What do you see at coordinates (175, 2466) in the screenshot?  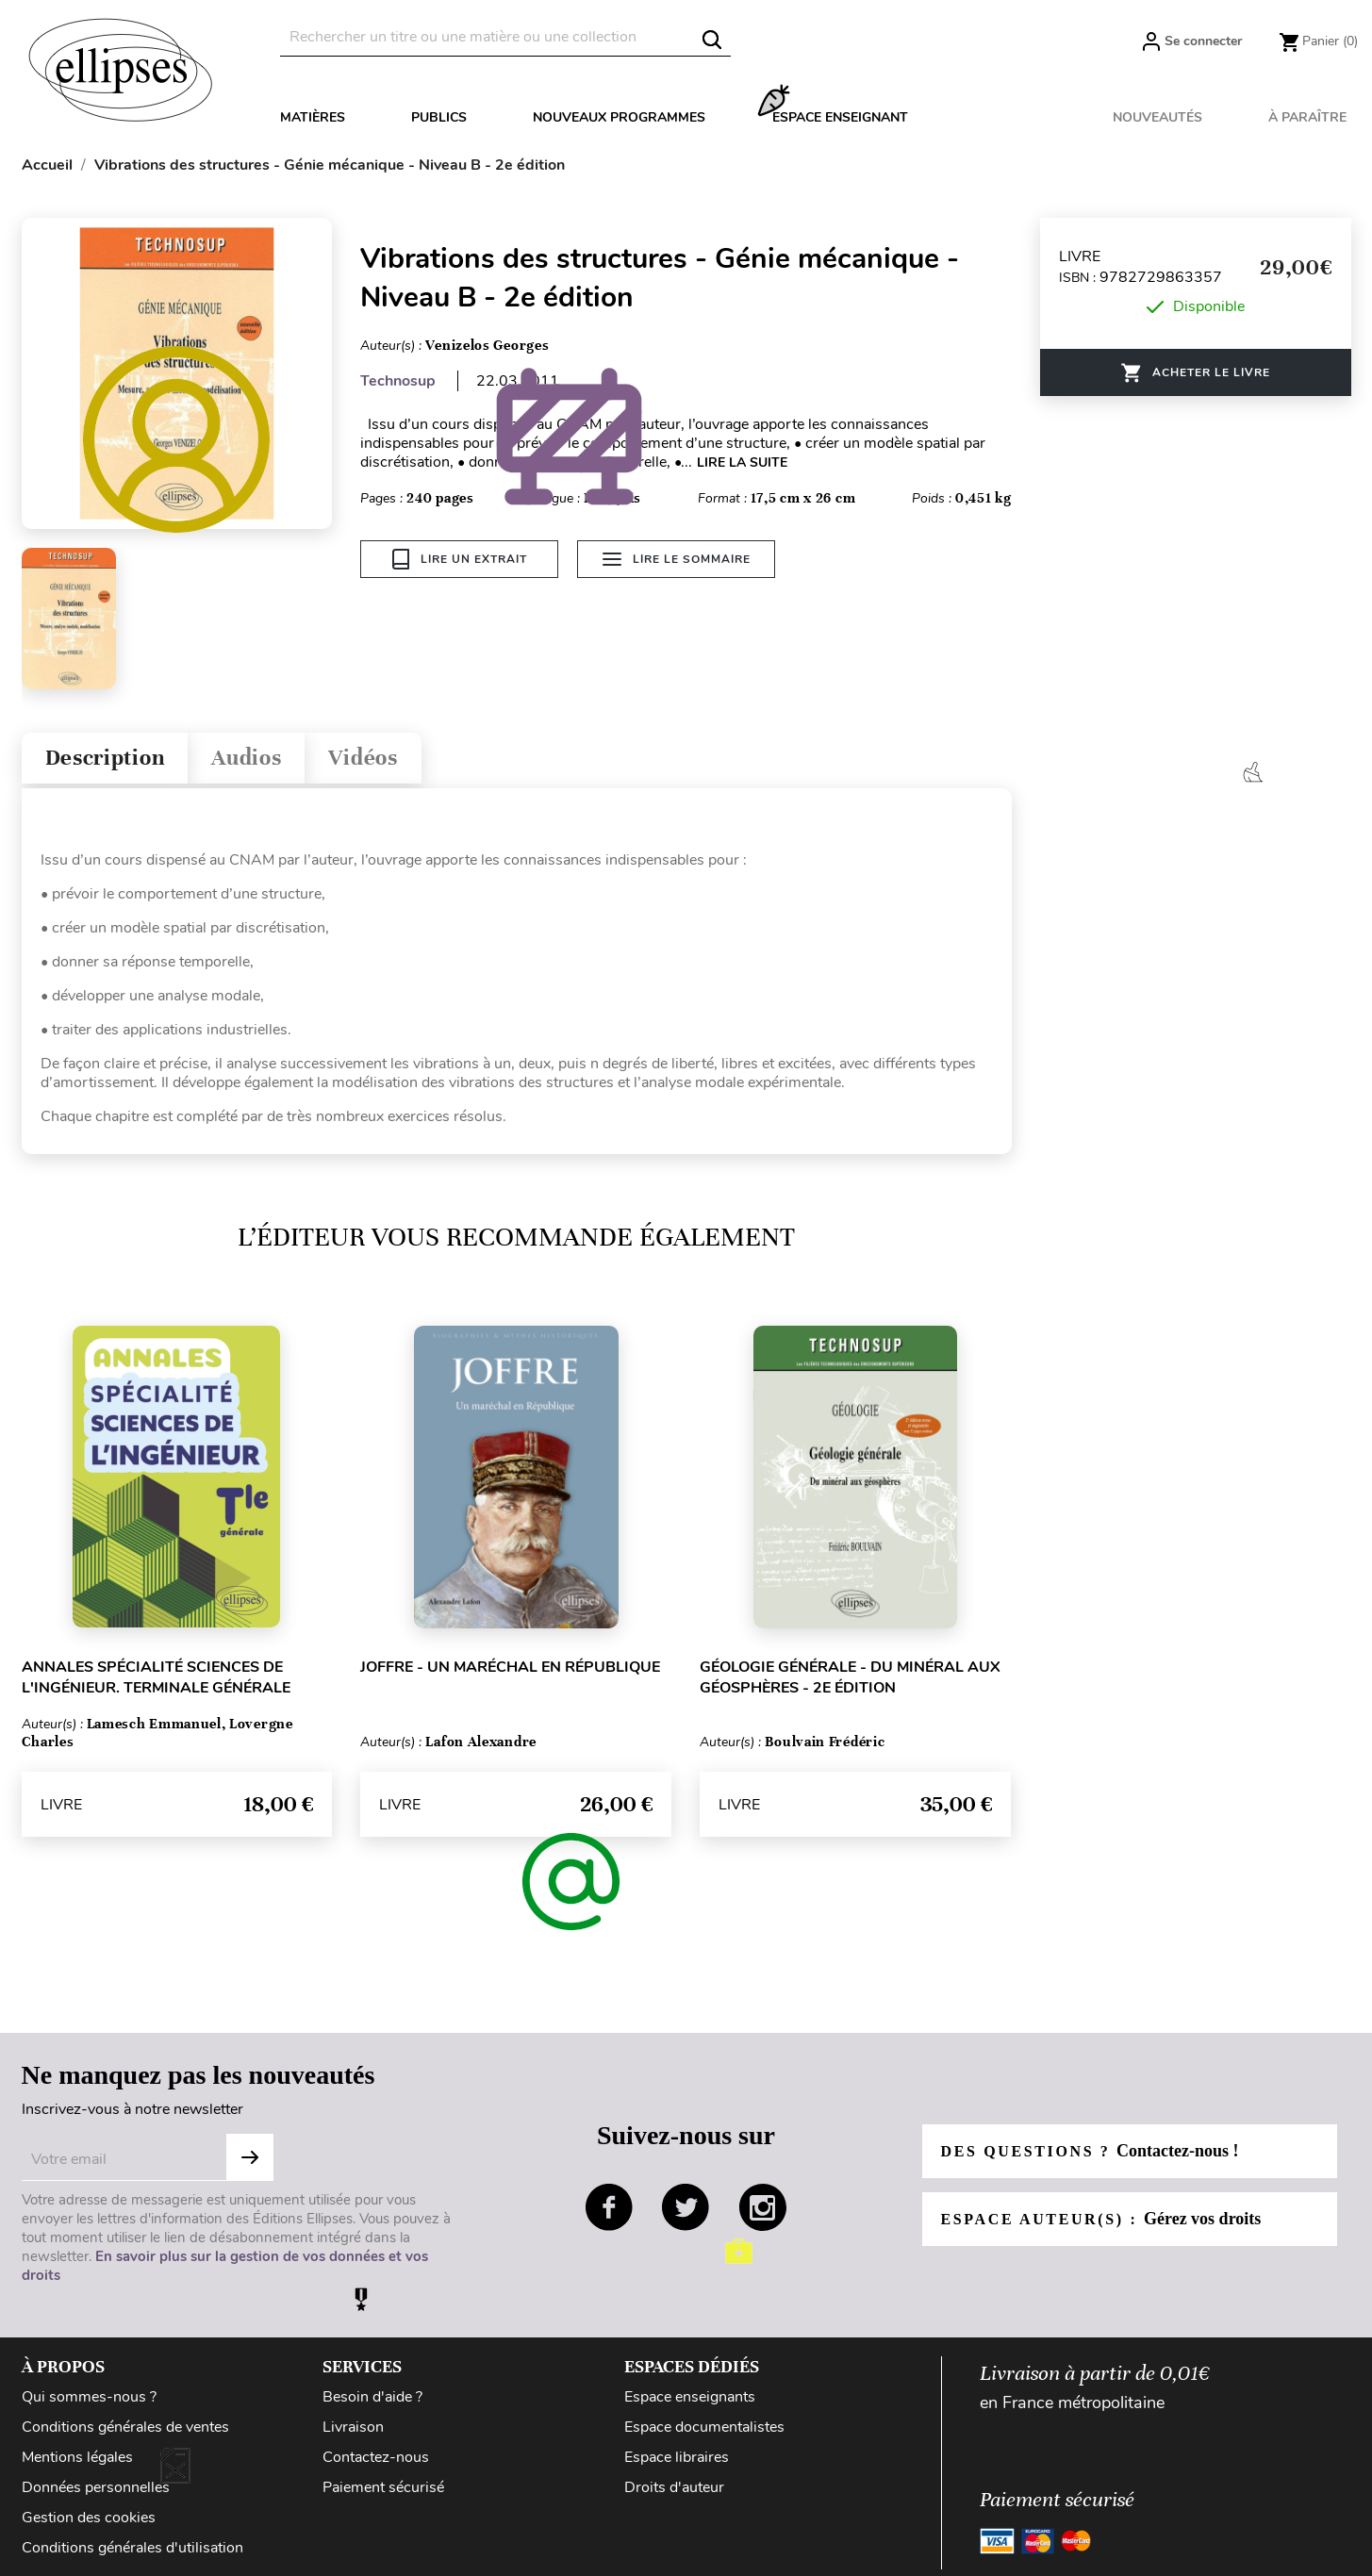 I see `indicates fuel or gas station nearby` at bounding box center [175, 2466].